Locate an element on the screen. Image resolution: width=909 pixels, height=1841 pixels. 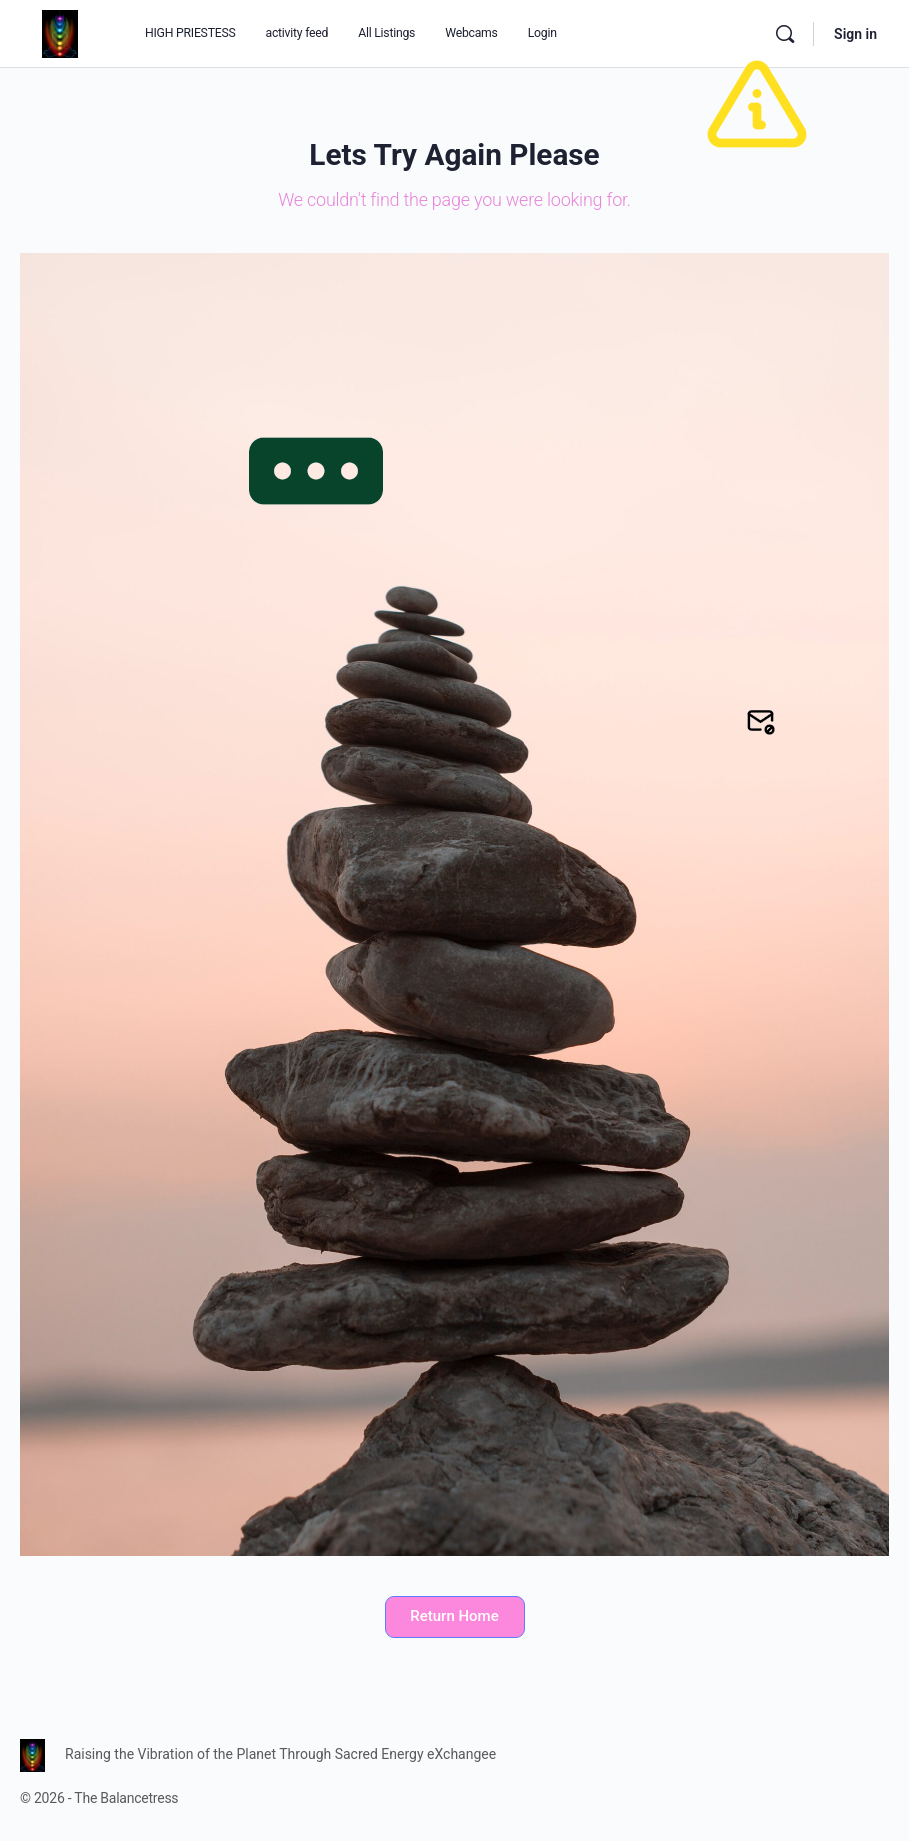
access more options or actions is located at coordinates (316, 471).